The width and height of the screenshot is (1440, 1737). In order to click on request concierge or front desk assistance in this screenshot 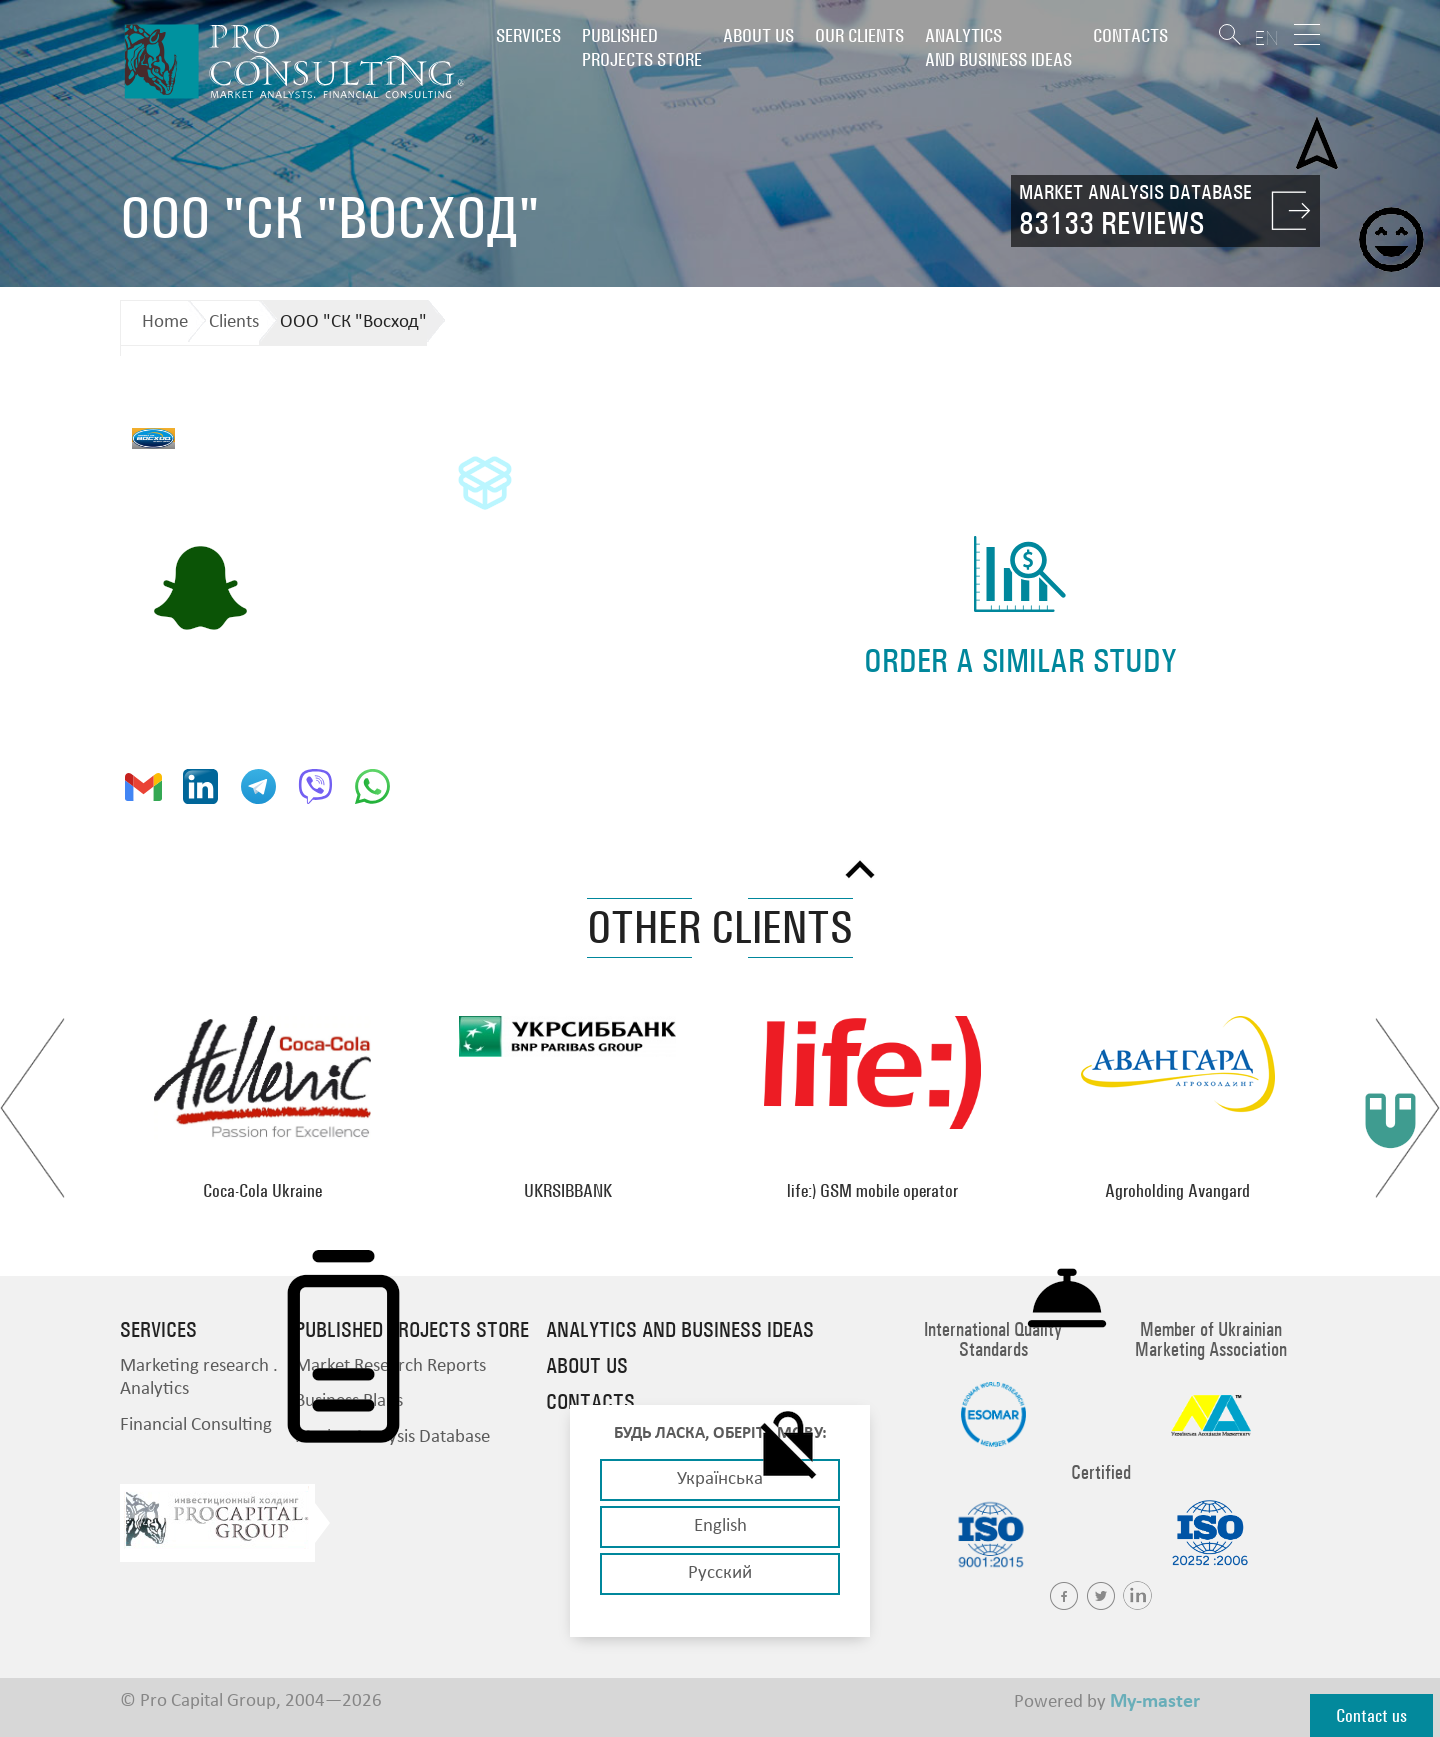, I will do `click(1067, 1298)`.